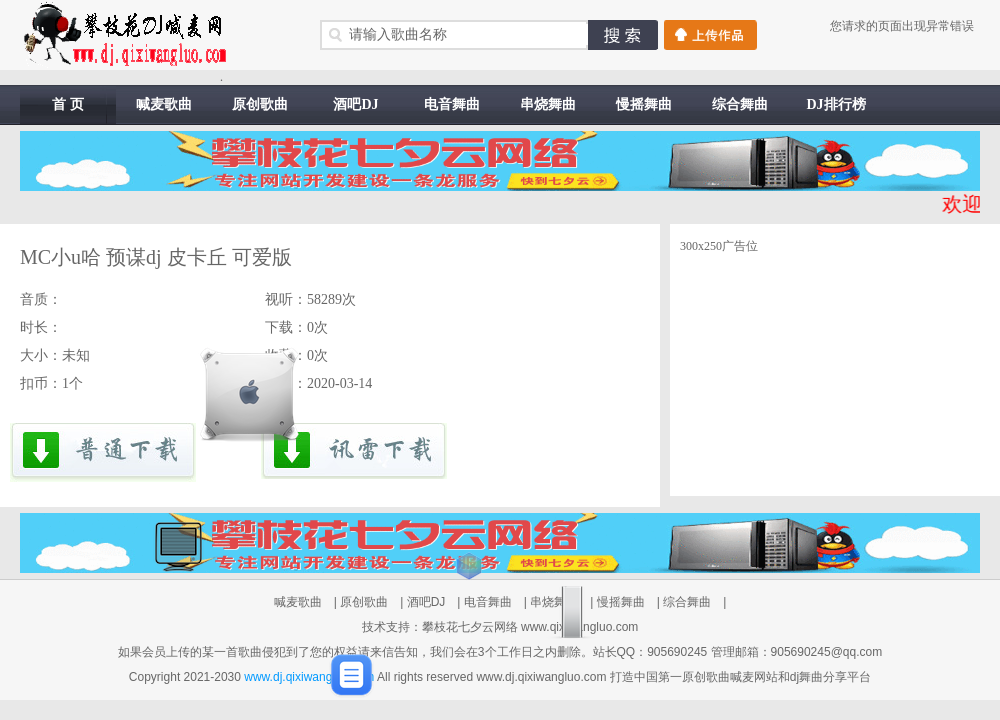 The height and width of the screenshot is (720, 1000). What do you see at coordinates (572, 613) in the screenshot?
I see `iPod nano device connected` at bounding box center [572, 613].